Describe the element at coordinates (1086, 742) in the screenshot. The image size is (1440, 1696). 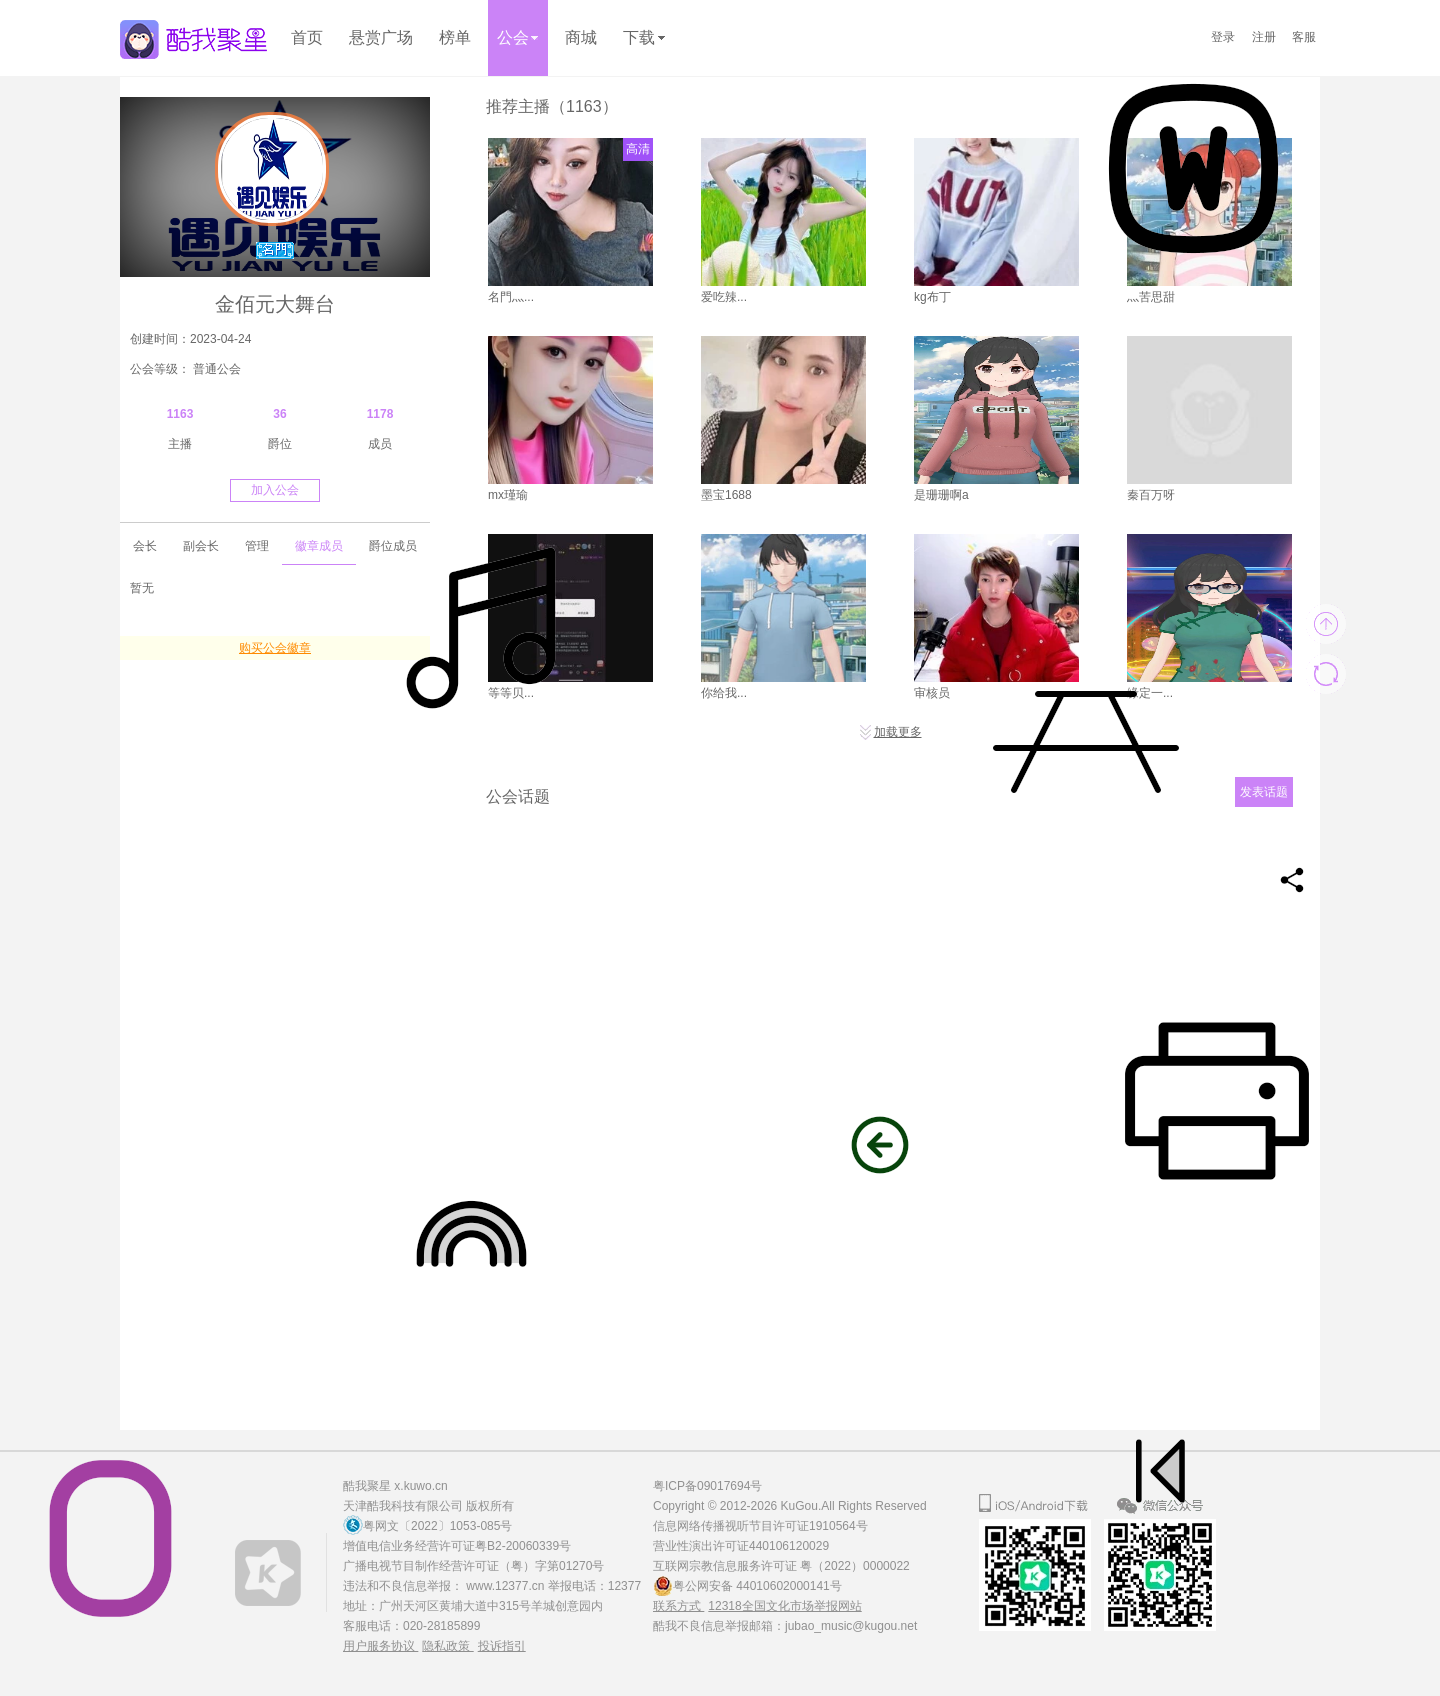
I see `view nearby picnic areas` at that location.